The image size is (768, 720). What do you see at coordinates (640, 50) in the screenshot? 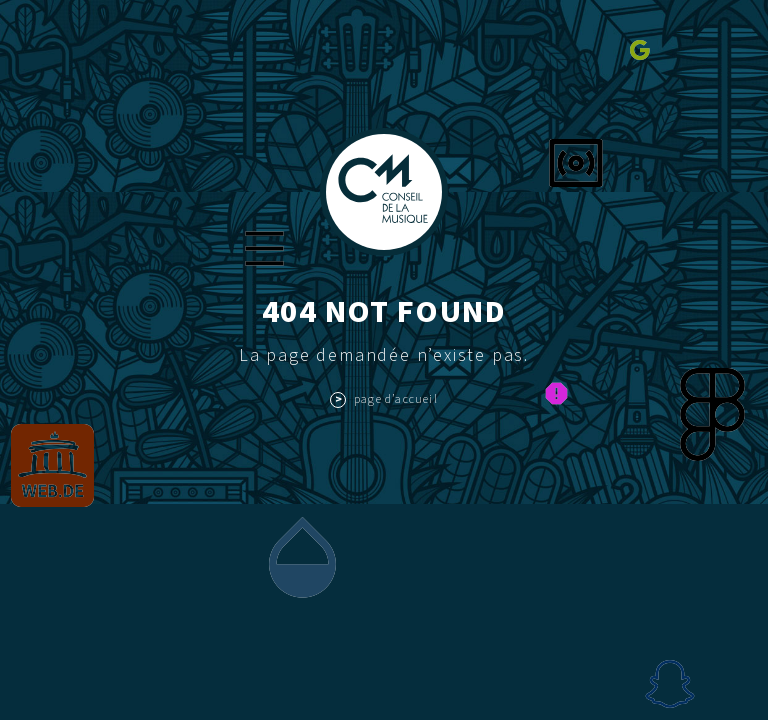
I see `sign in with Google` at bounding box center [640, 50].